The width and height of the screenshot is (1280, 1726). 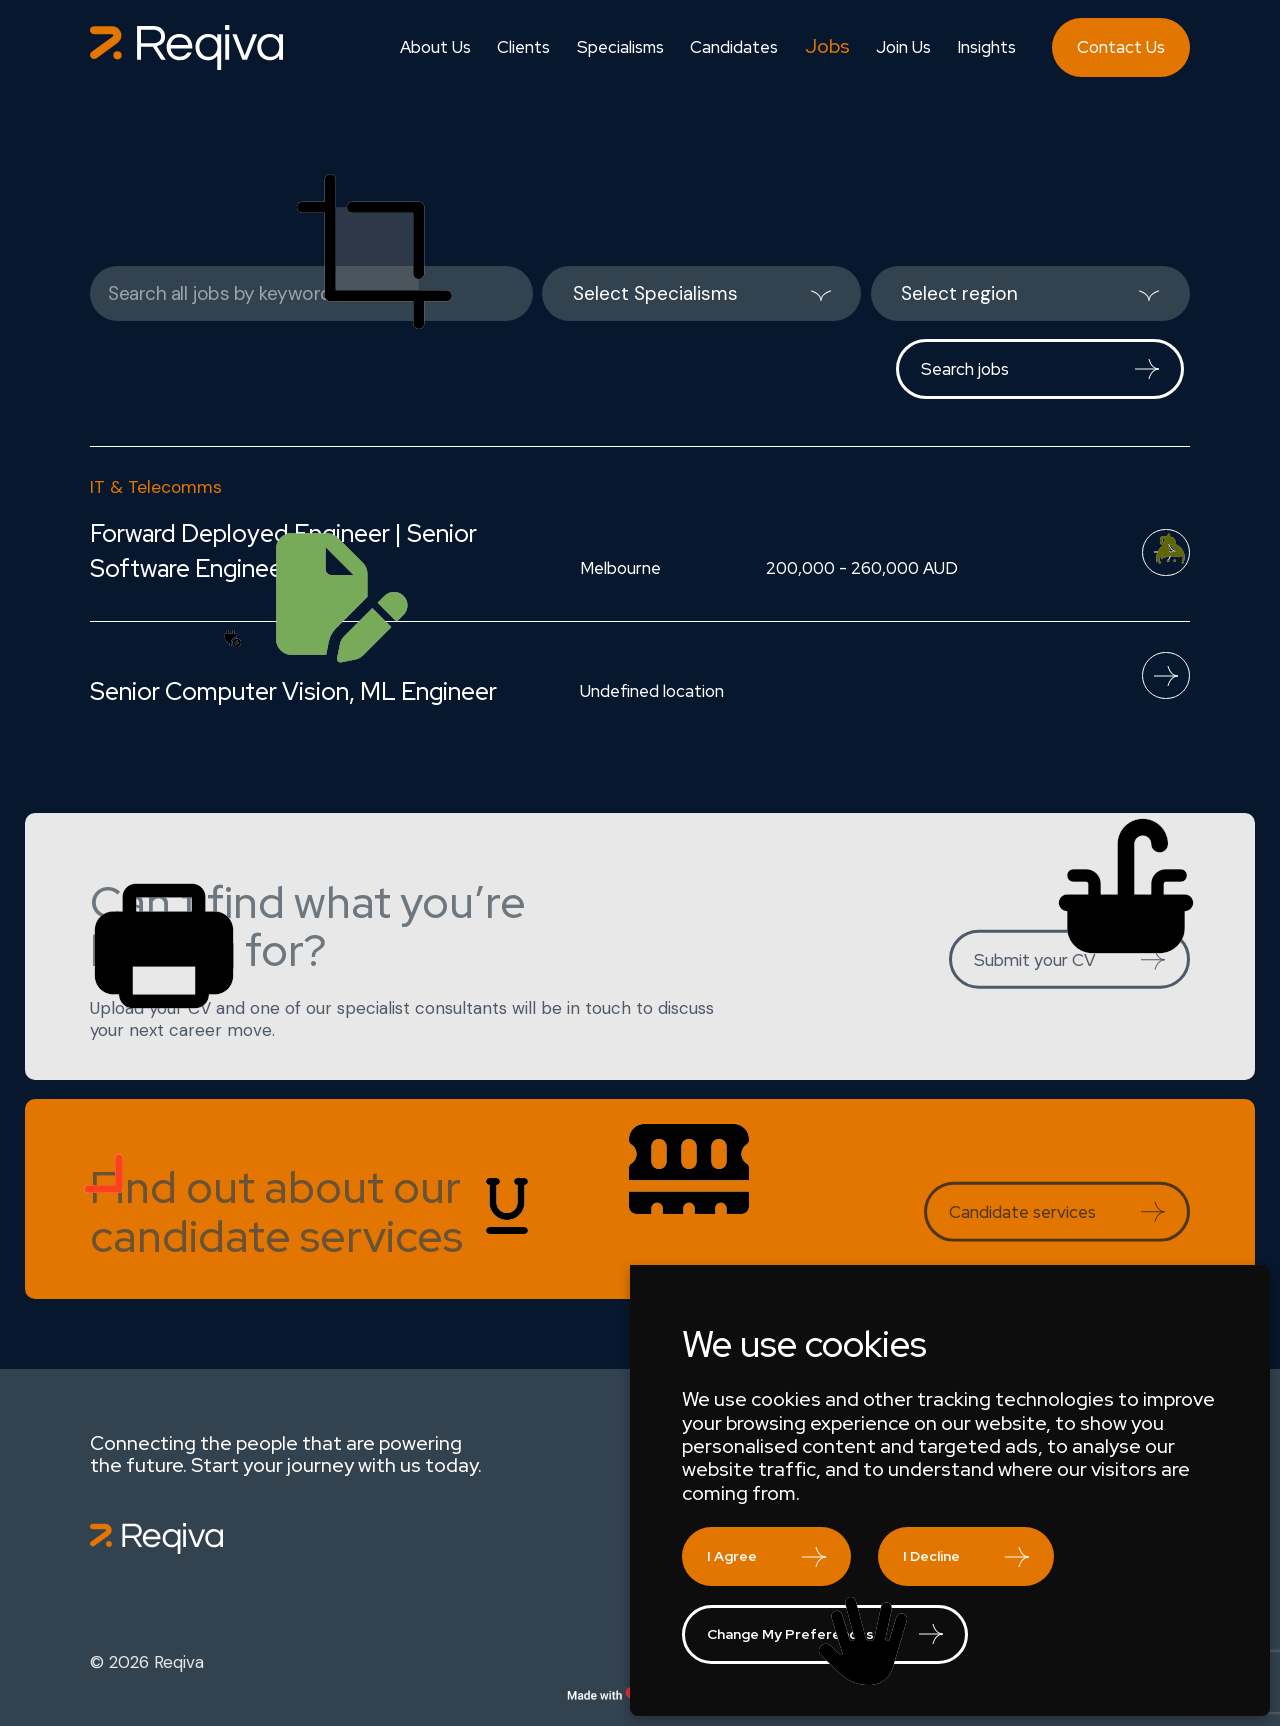 I want to click on open keybase app, so click(x=1170, y=548).